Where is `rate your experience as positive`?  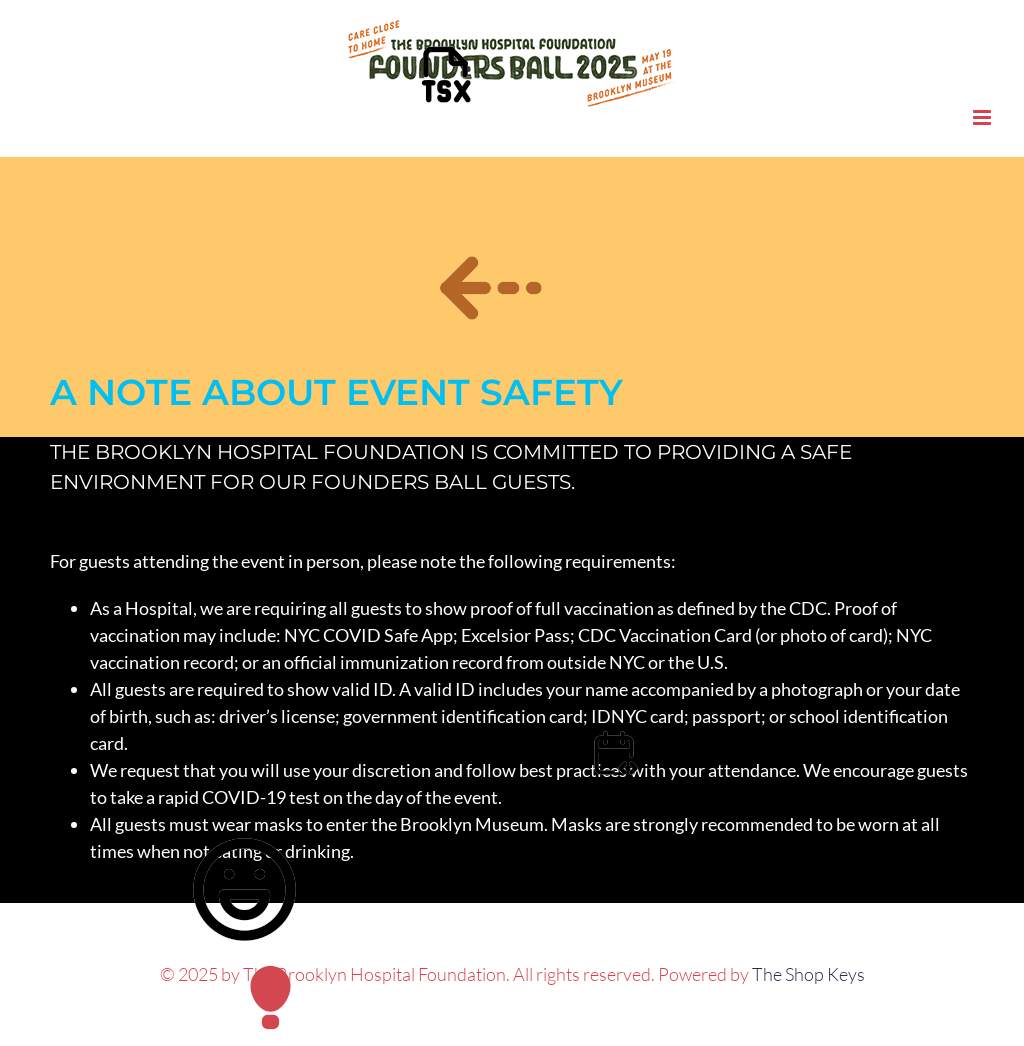 rate your experience as positive is located at coordinates (244, 889).